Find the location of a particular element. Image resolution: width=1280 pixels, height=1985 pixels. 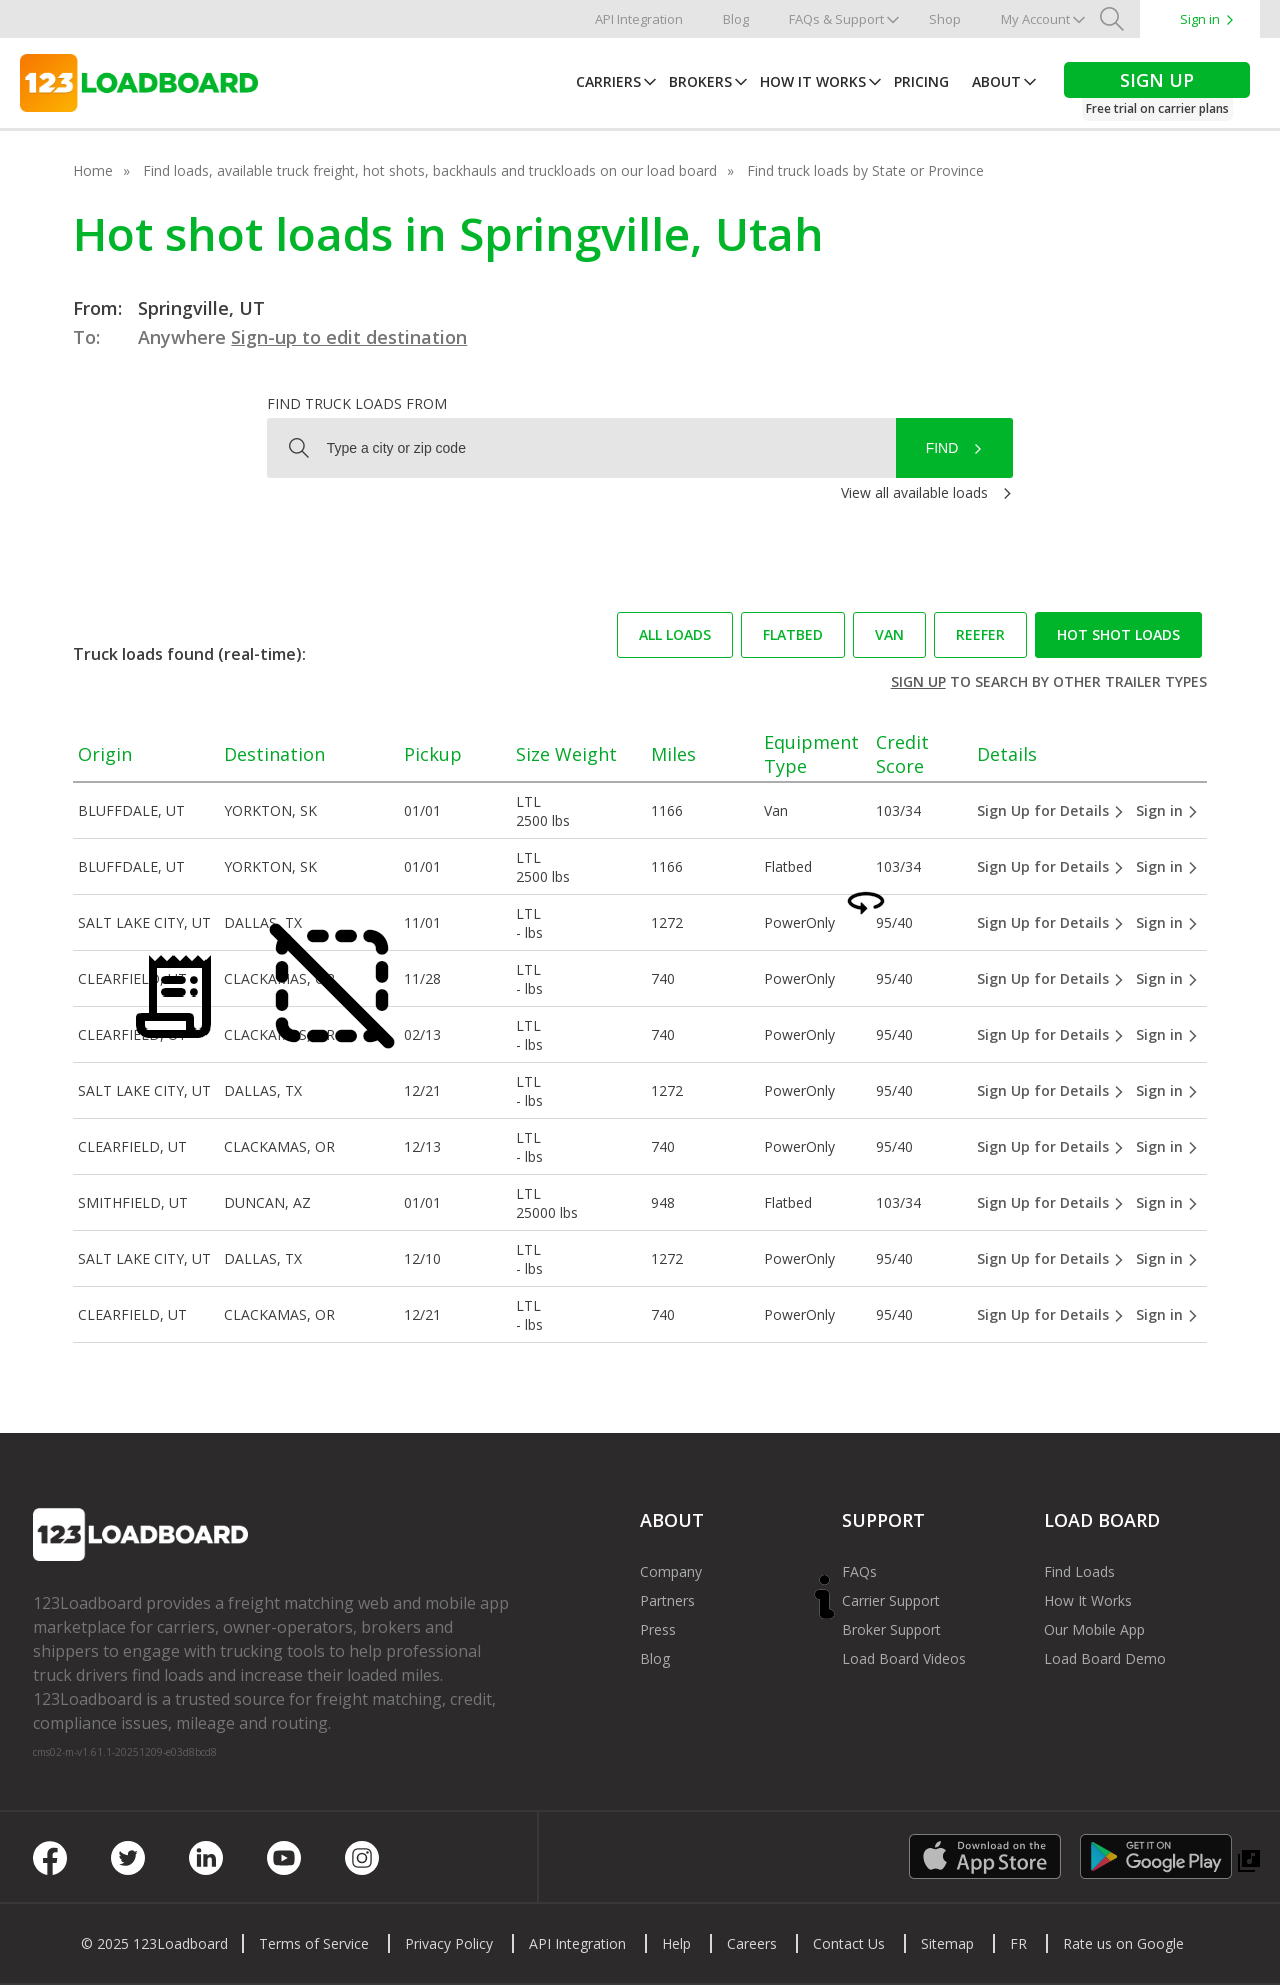

disable marquee selection tool is located at coordinates (332, 986).